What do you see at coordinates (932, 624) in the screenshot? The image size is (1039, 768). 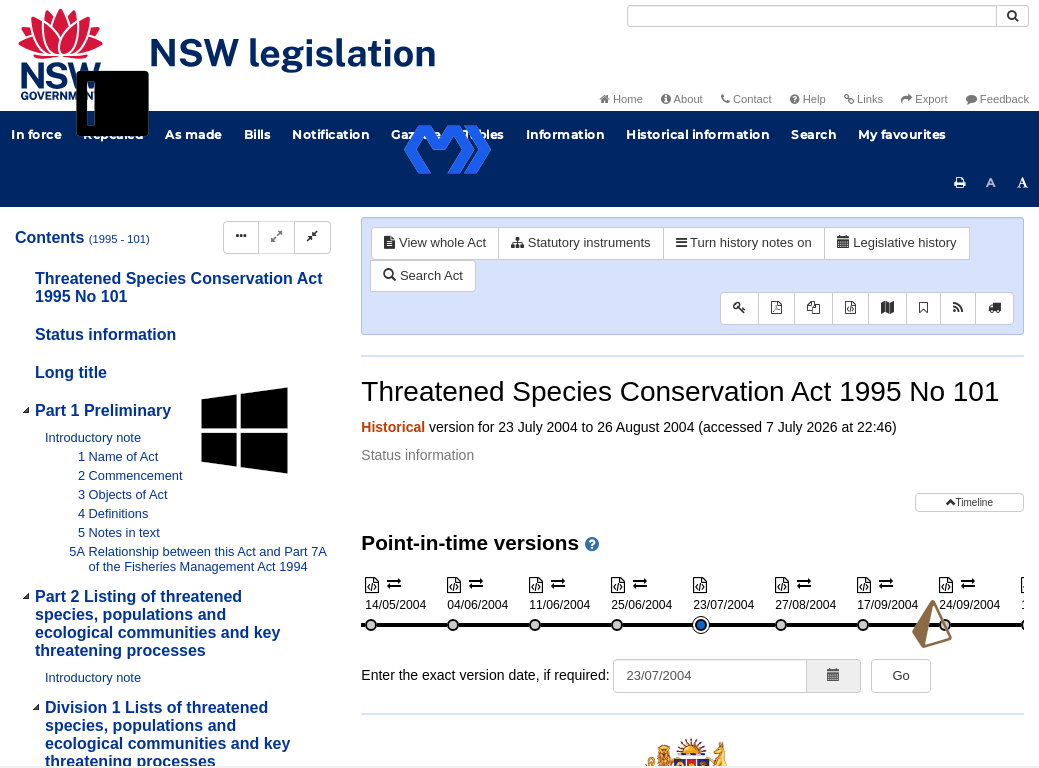 I see `open Prisma ORM documentation or dashboard` at bounding box center [932, 624].